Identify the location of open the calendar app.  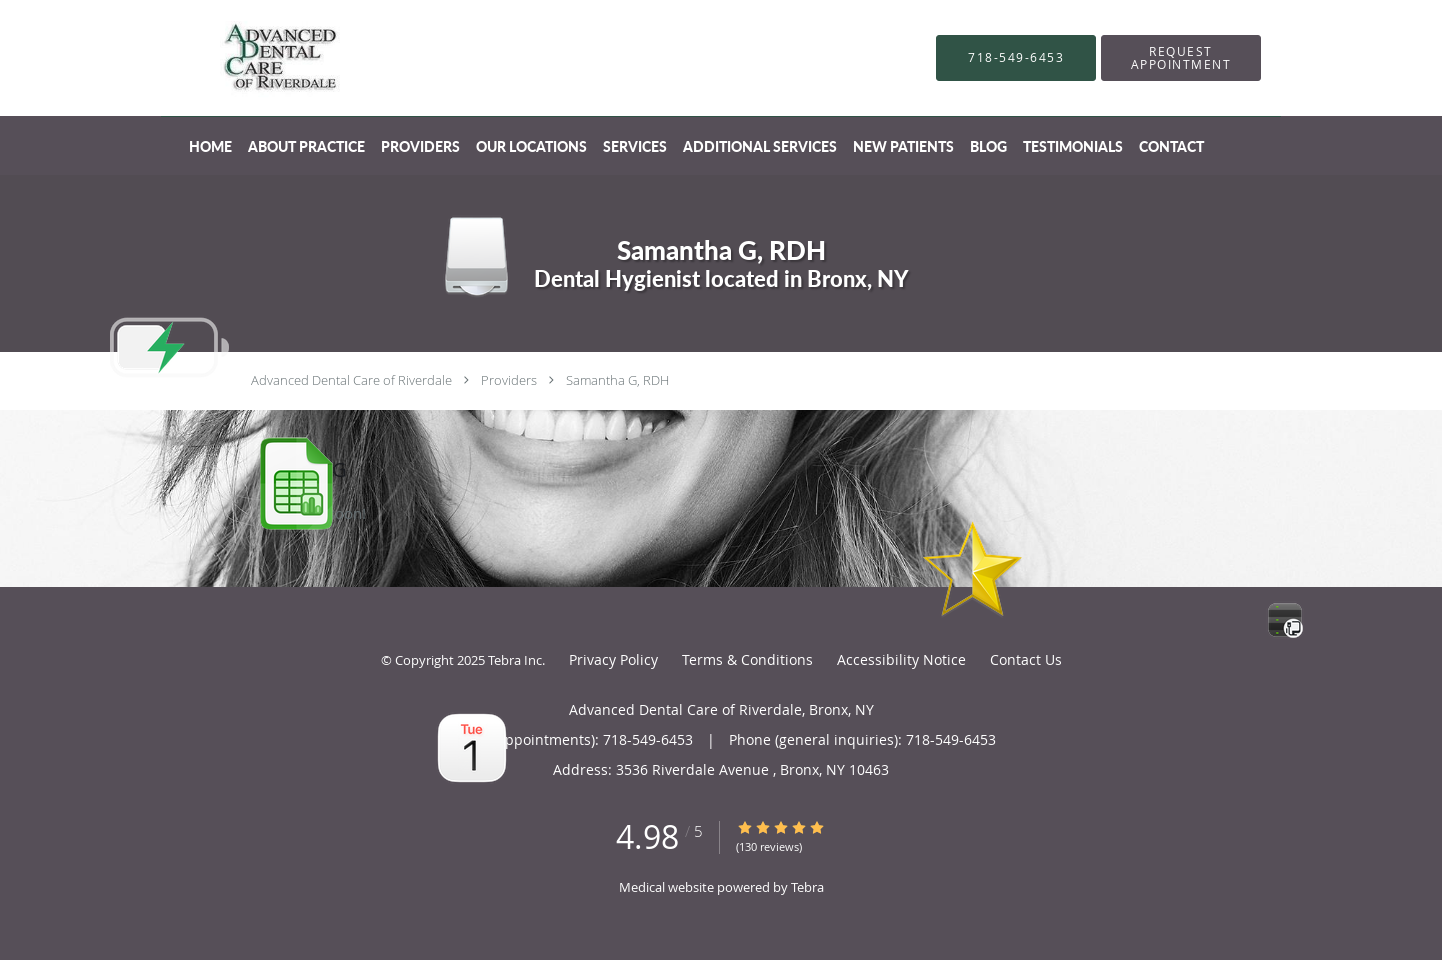
(472, 748).